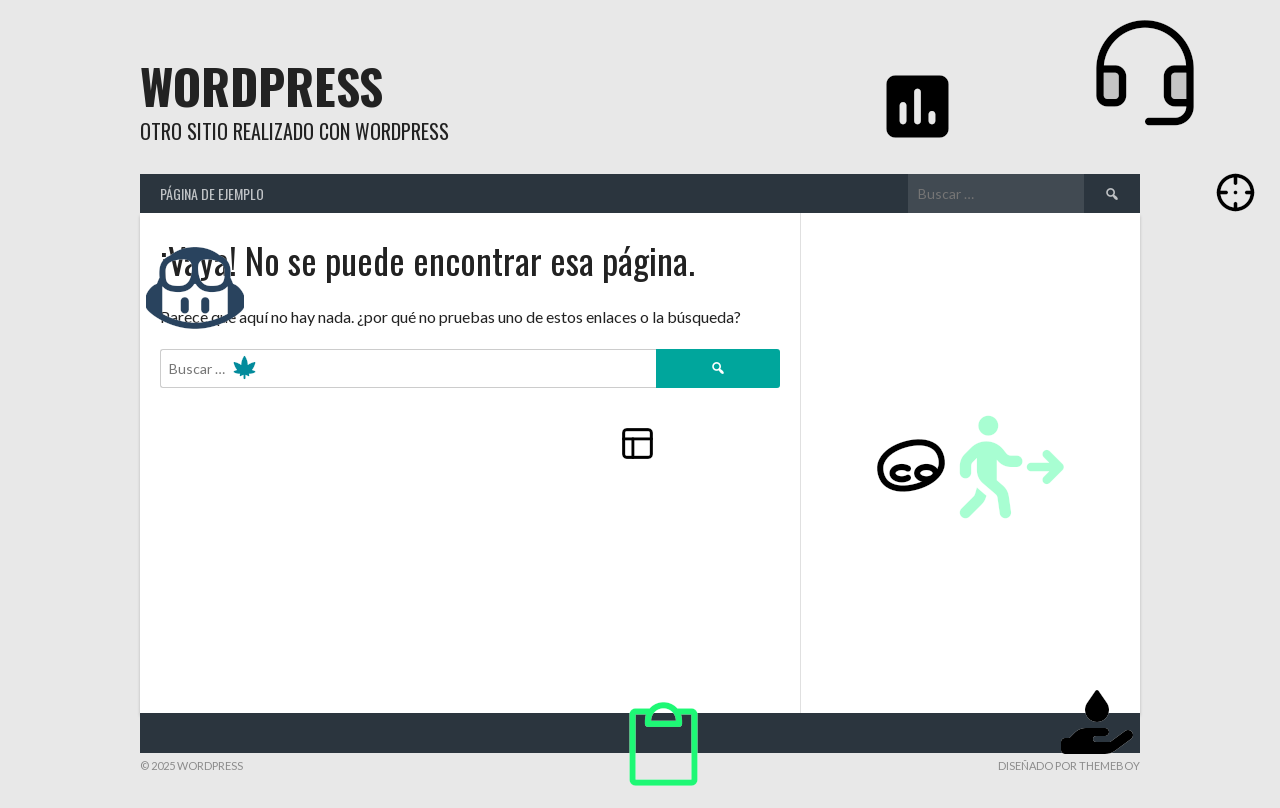 The image size is (1280, 808). I want to click on access github copilot AI assistant, so click(195, 288).